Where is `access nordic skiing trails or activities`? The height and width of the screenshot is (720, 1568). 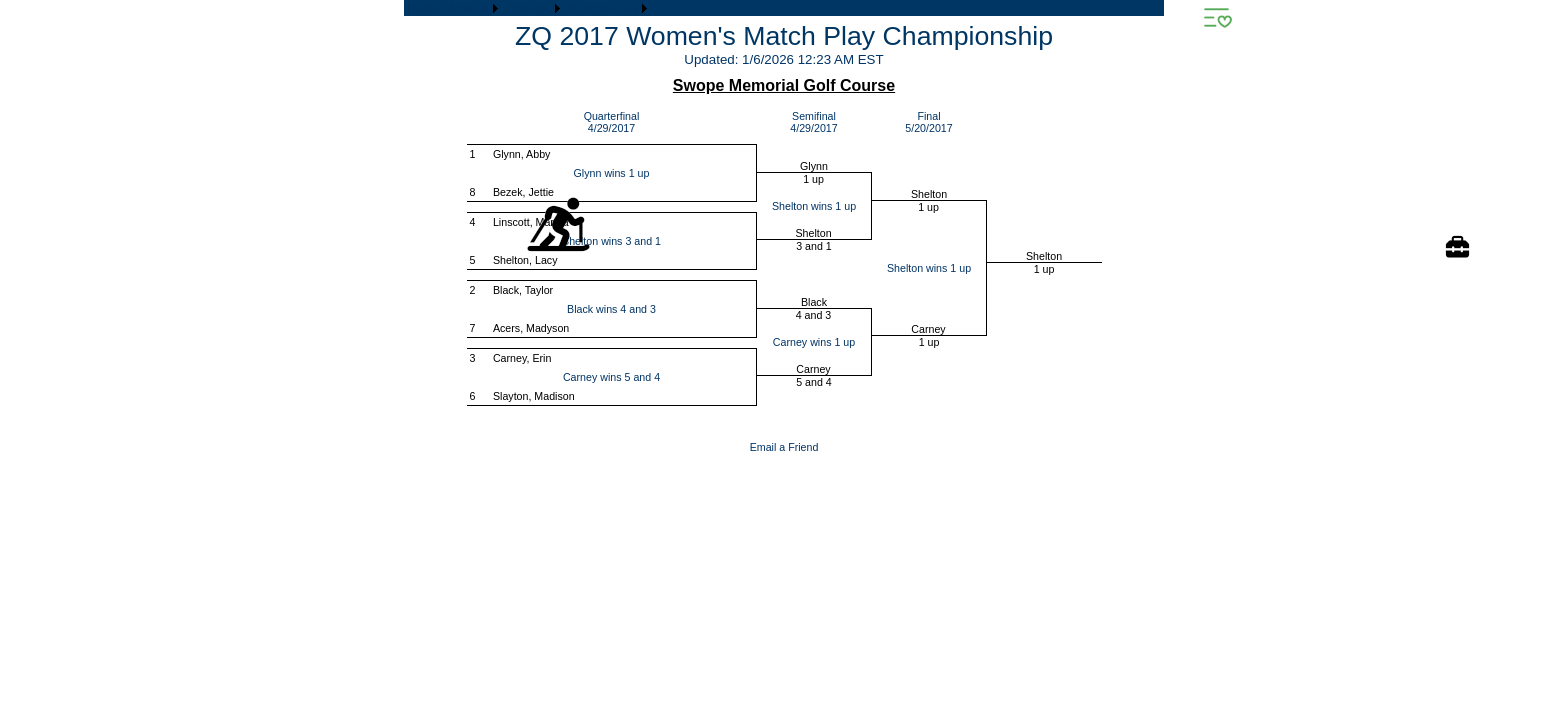
access nordic skiing trails or activities is located at coordinates (558, 223).